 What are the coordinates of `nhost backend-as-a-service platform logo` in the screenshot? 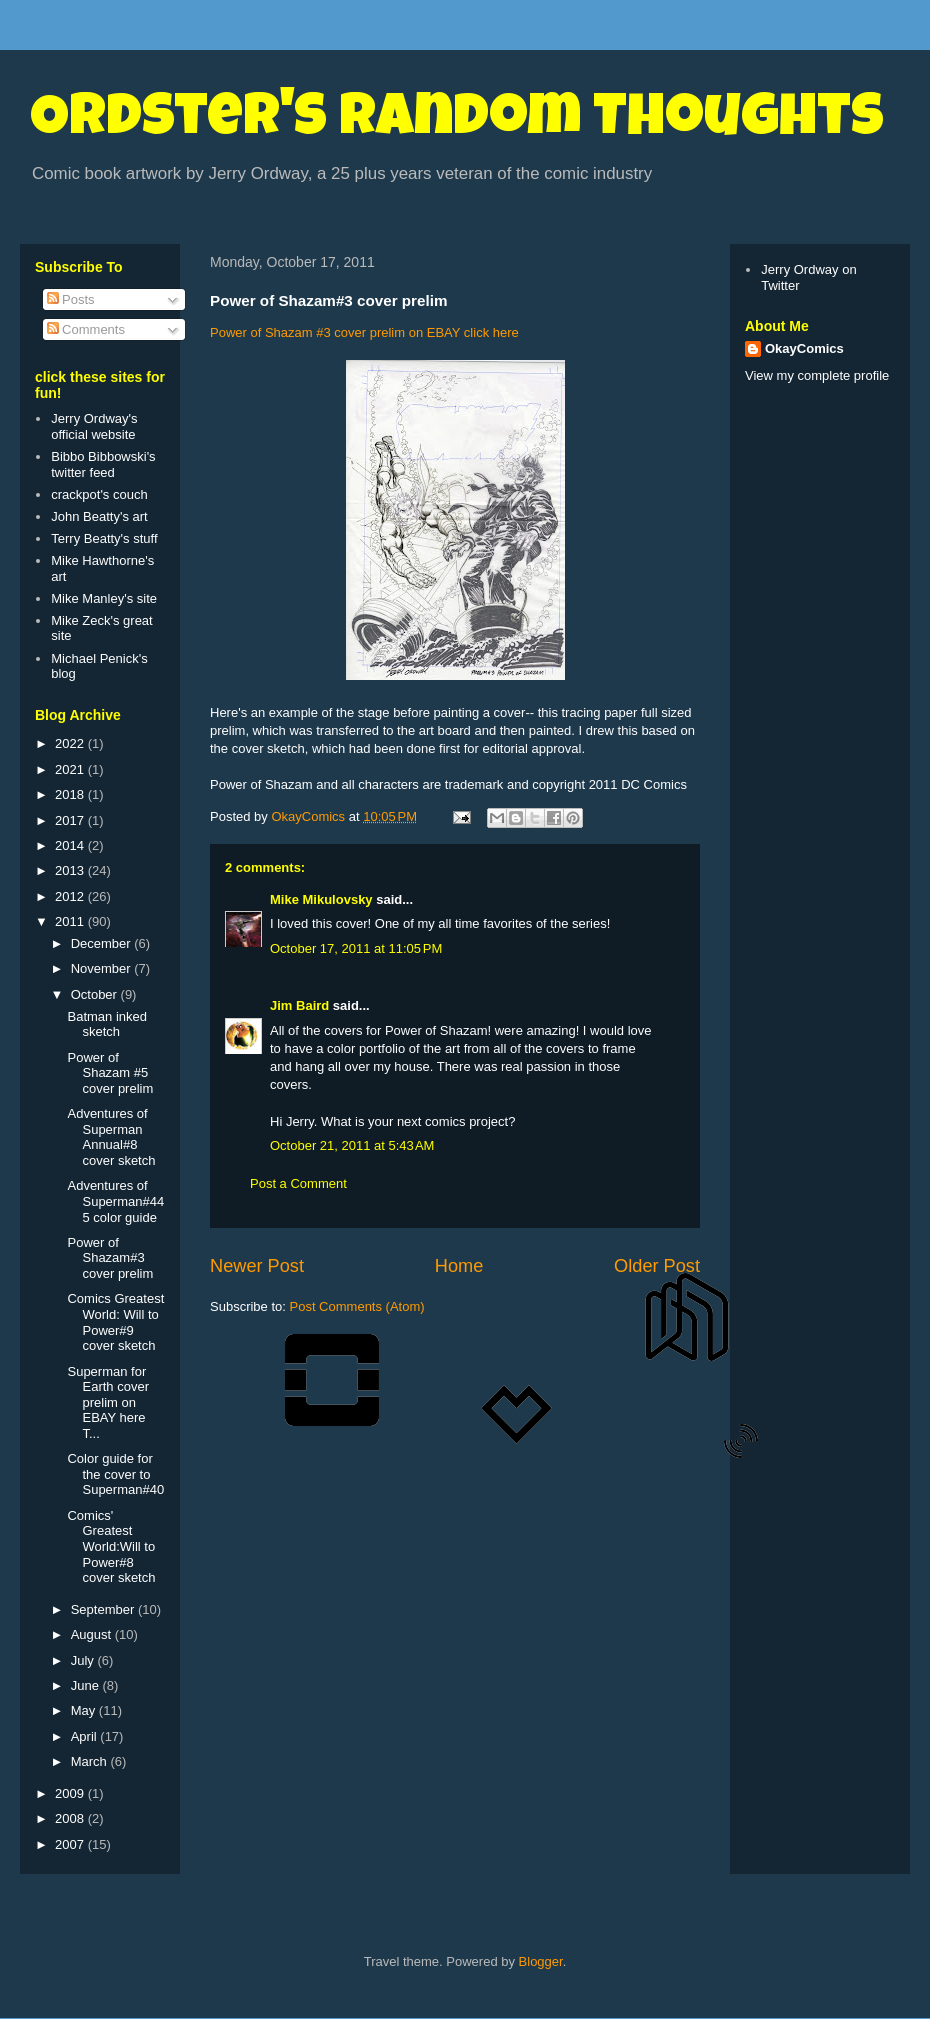 It's located at (687, 1317).